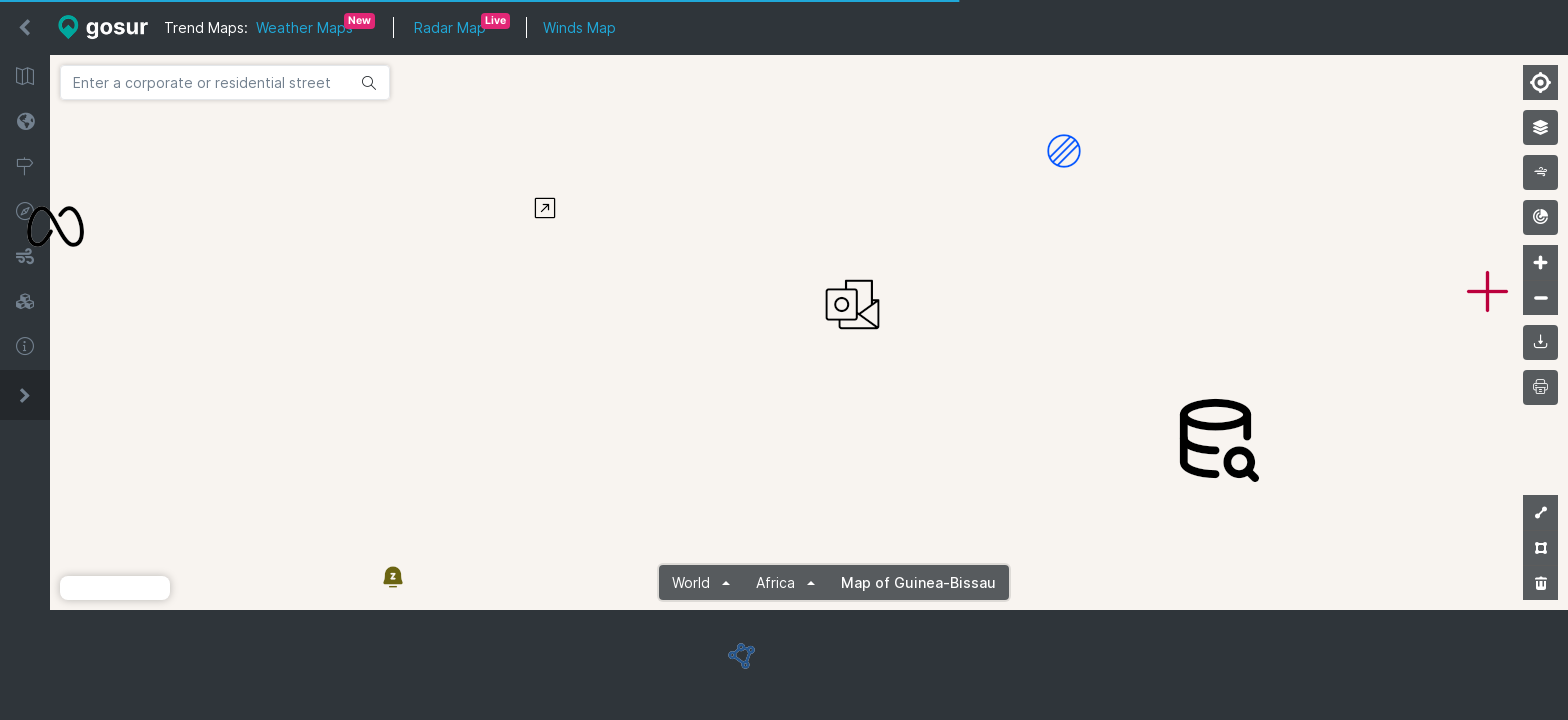 This screenshot has width=1568, height=720. I want to click on search within a database, so click(1215, 438).